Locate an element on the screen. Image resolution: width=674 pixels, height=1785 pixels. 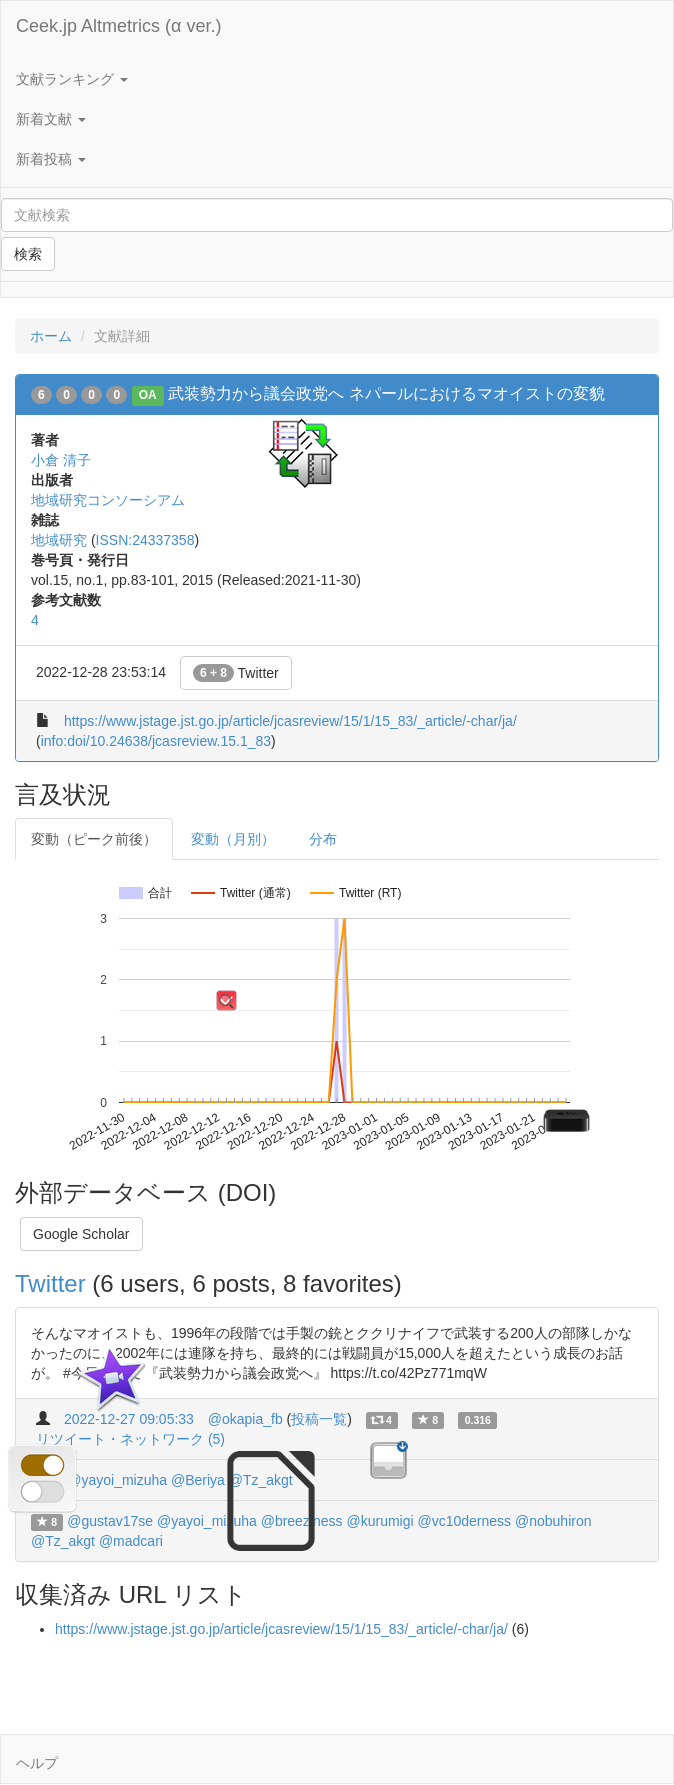
open gnome tweaks to customize desktop settings is located at coordinates (42, 1478).